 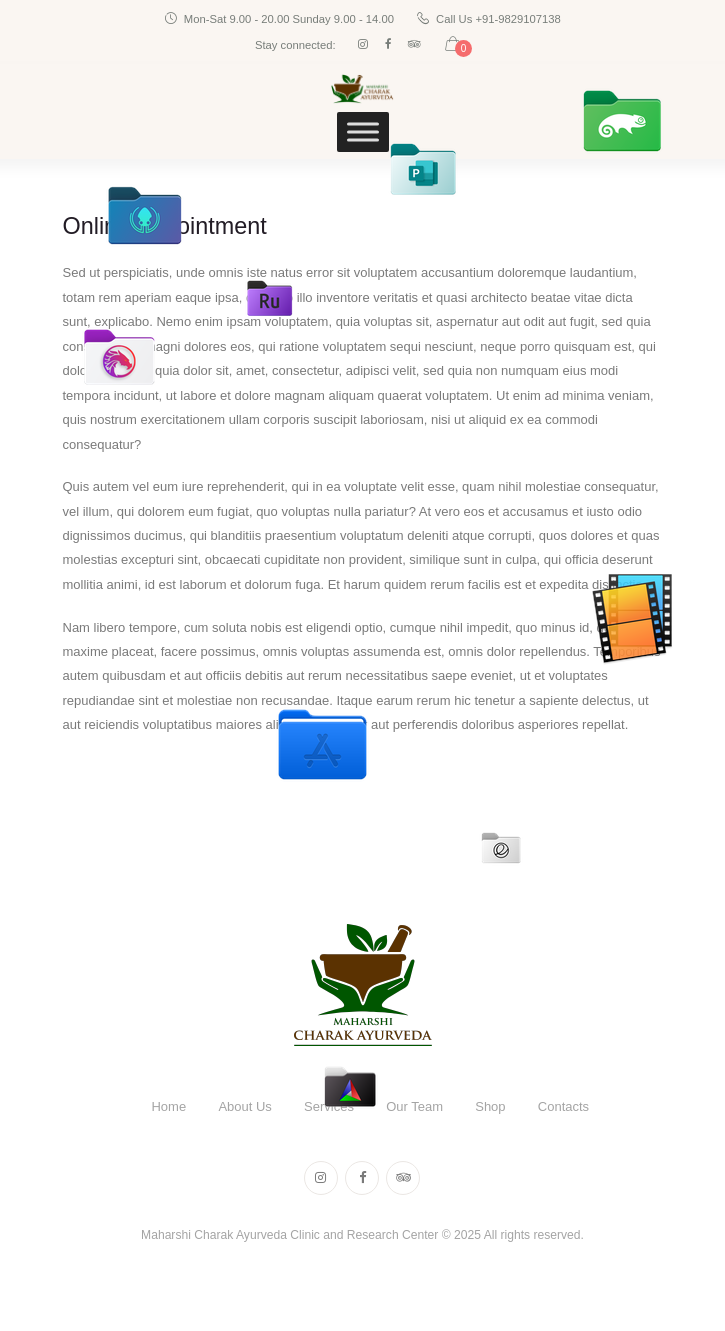 I want to click on open folder containing Adobe Rush project files, so click(x=269, y=299).